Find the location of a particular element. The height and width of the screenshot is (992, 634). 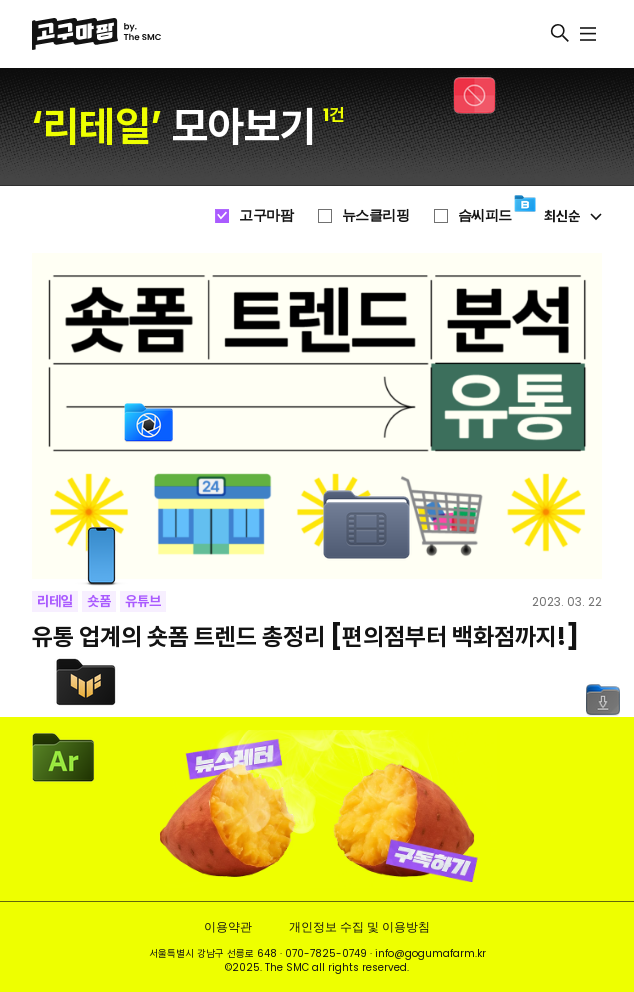

open your downloads folder is located at coordinates (603, 699).